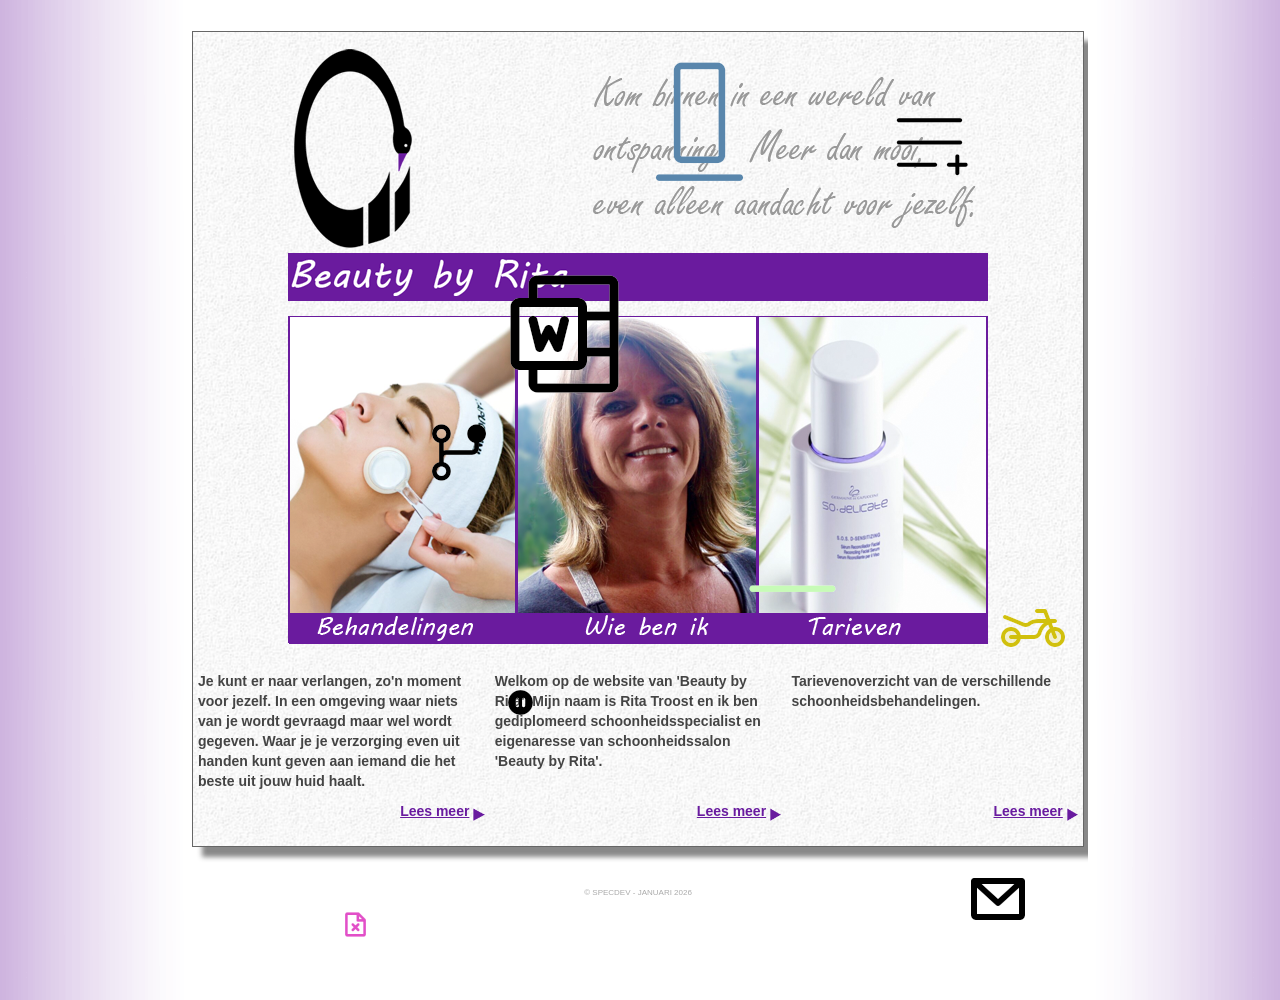  I want to click on align element to bottom edge, so click(699, 119).